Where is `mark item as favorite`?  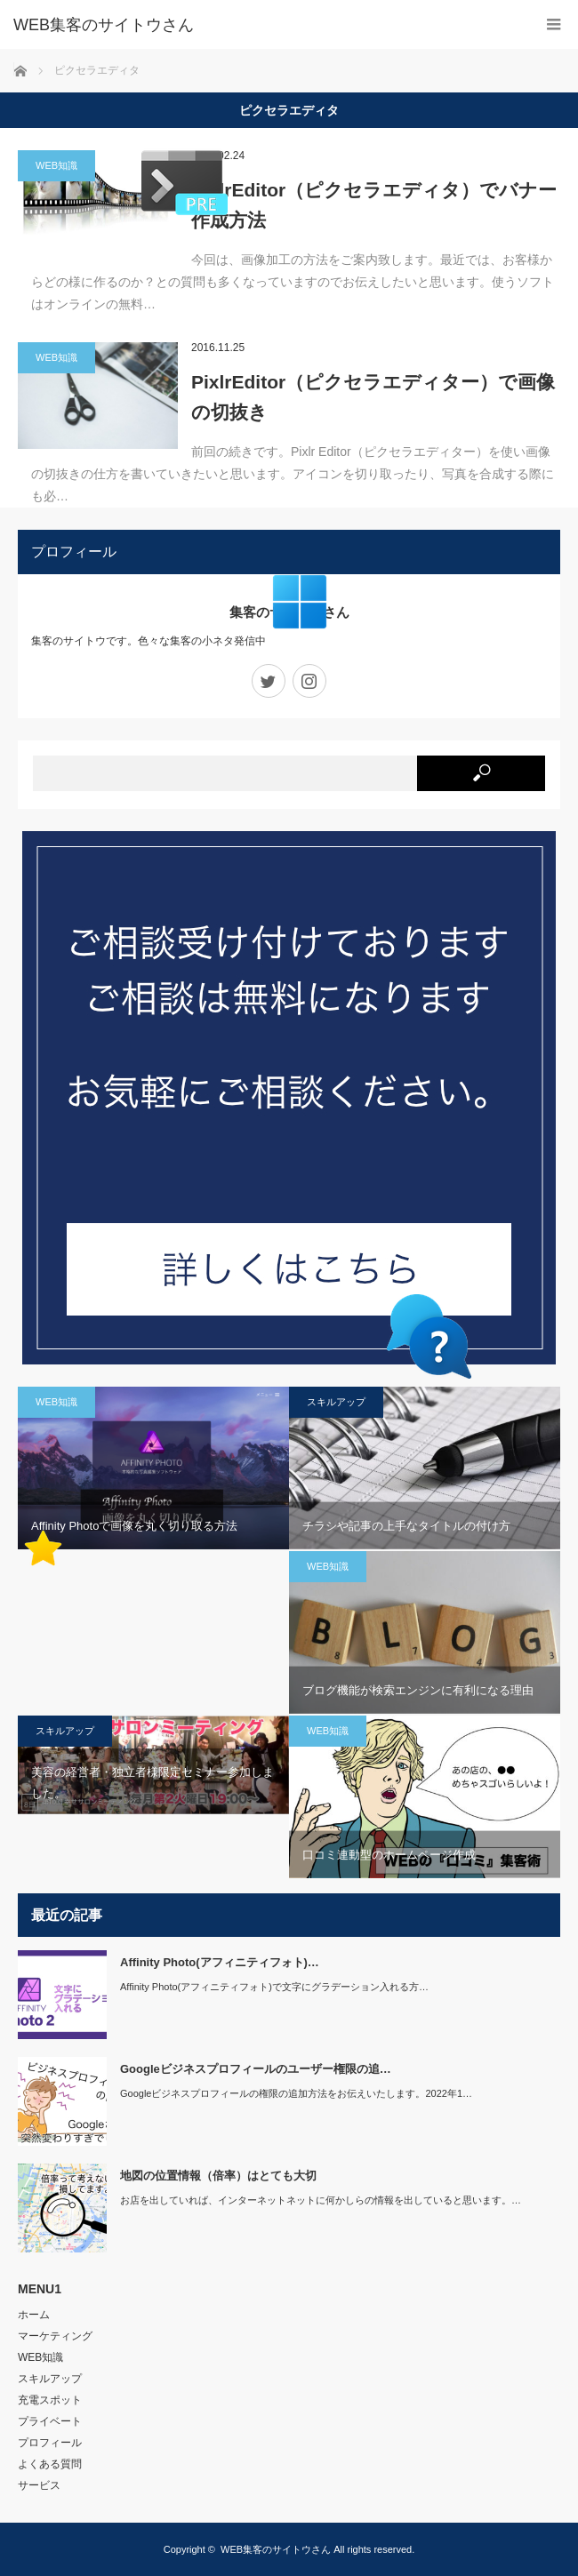
mark item as favorite is located at coordinates (43, 1548).